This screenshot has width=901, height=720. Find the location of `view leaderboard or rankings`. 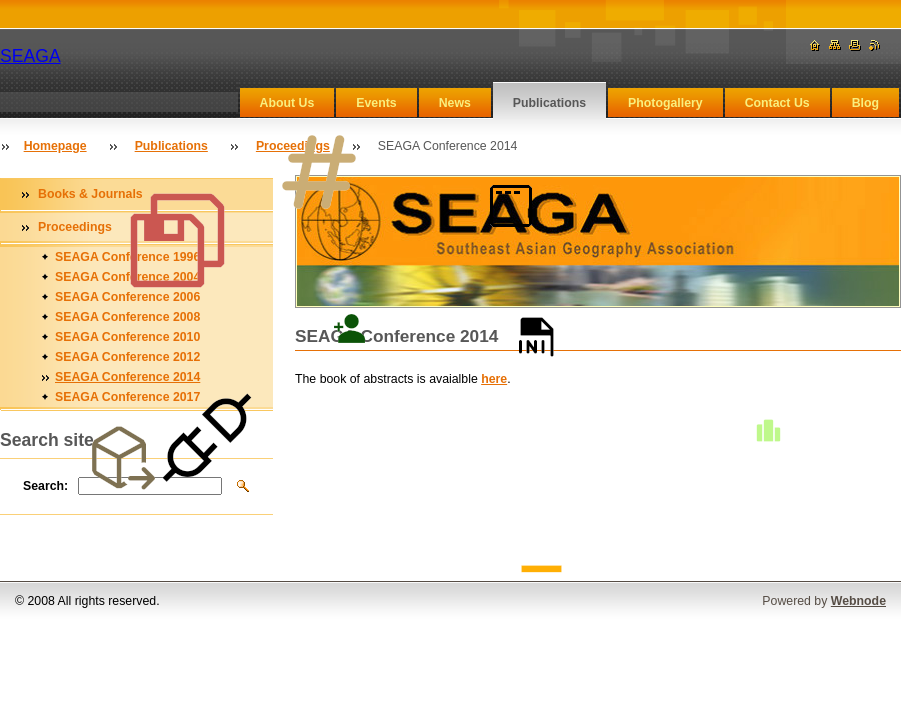

view leaderboard or rankings is located at coordinates (768, 430).